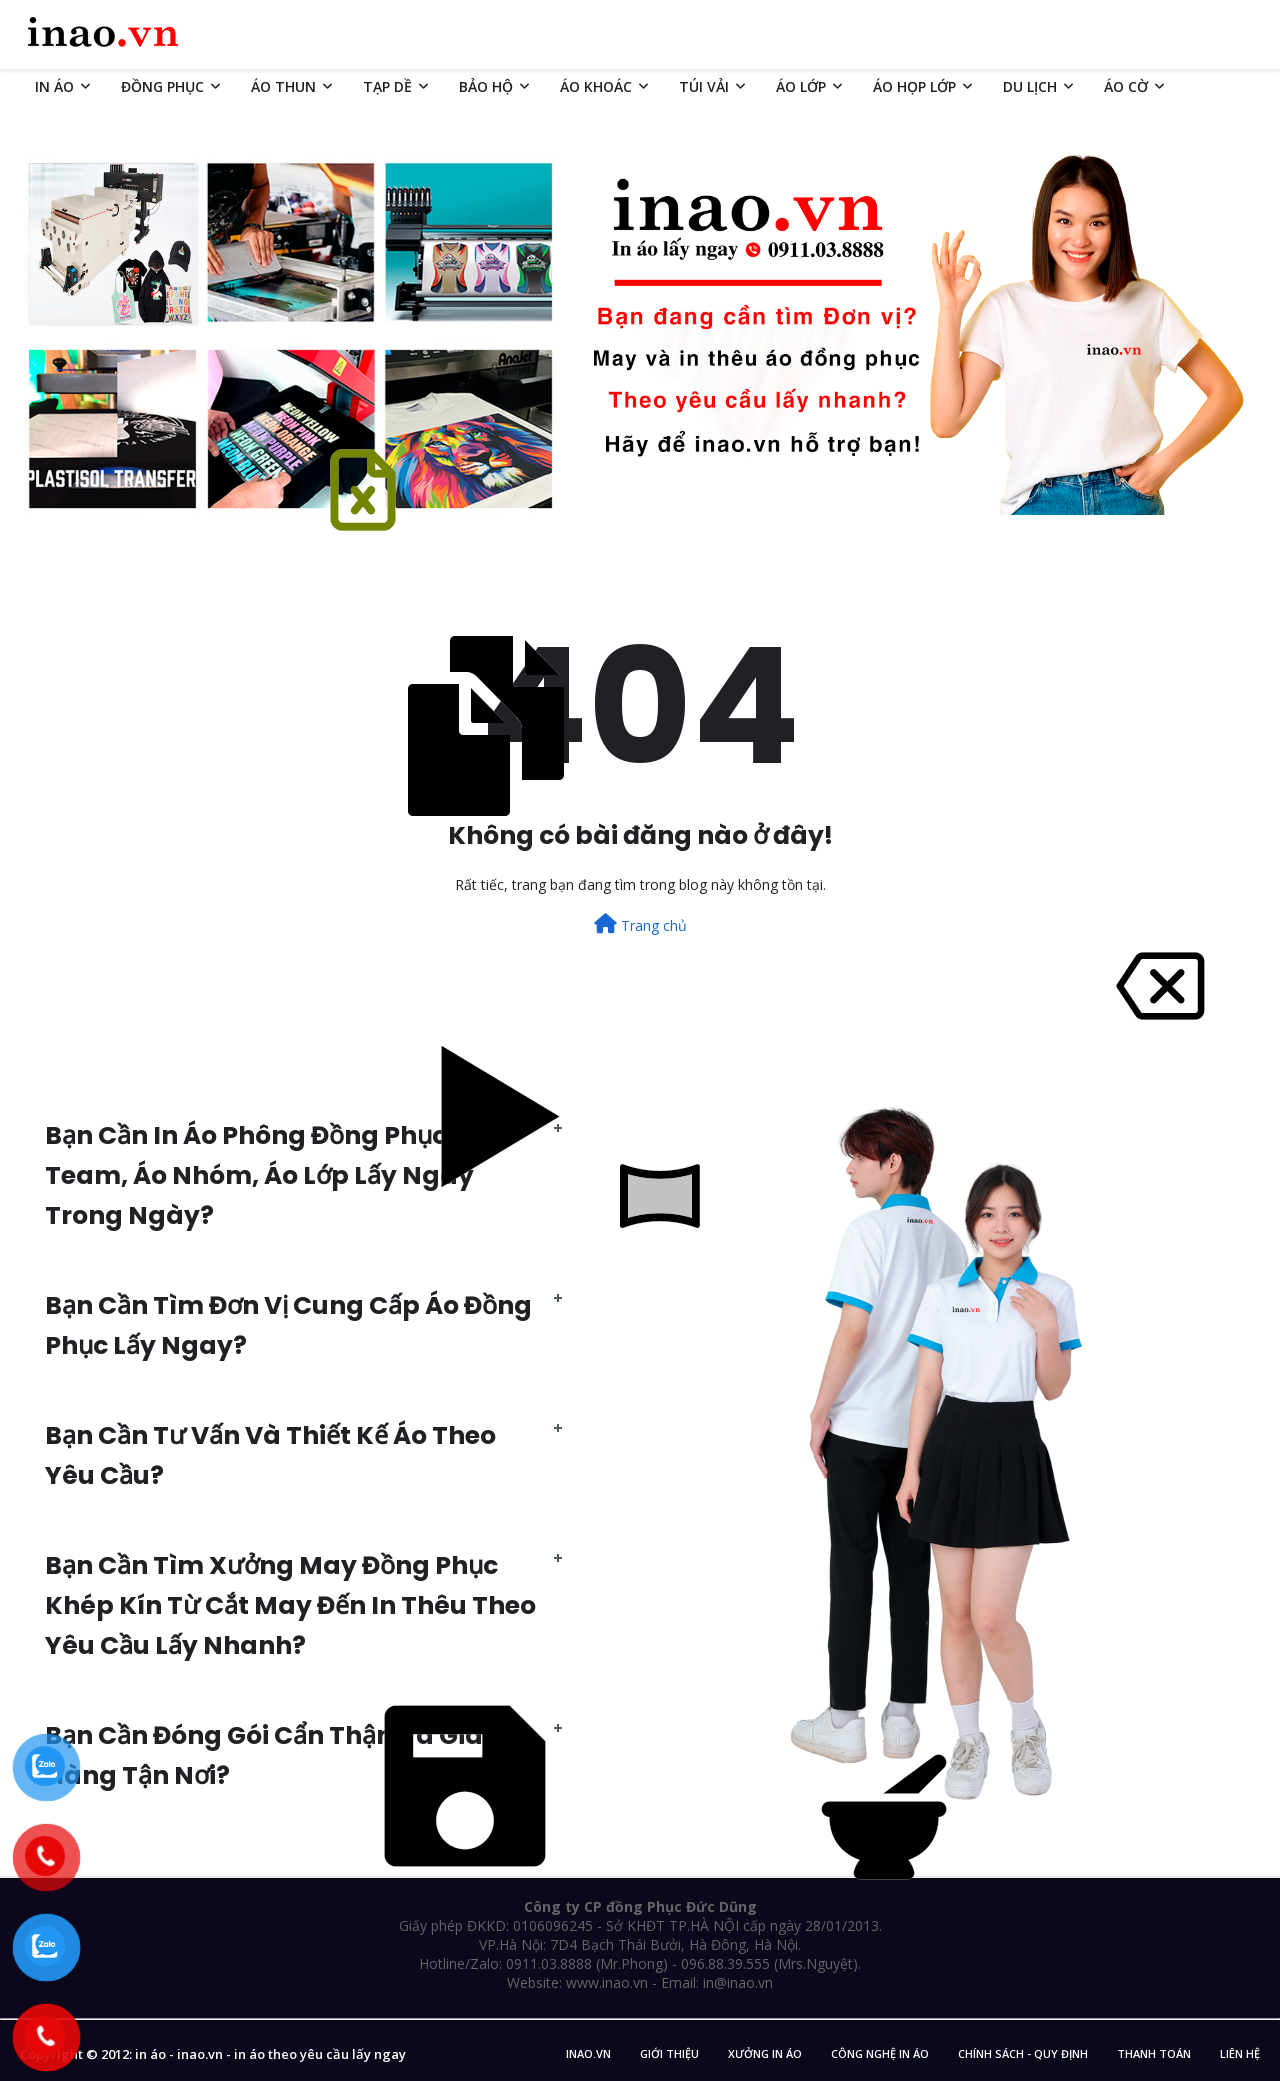 The image size is (1280, 2081). Describe the element at coordinates (660, 1196) in the screenshot. I see `switch to panorama photo mode` at that location.